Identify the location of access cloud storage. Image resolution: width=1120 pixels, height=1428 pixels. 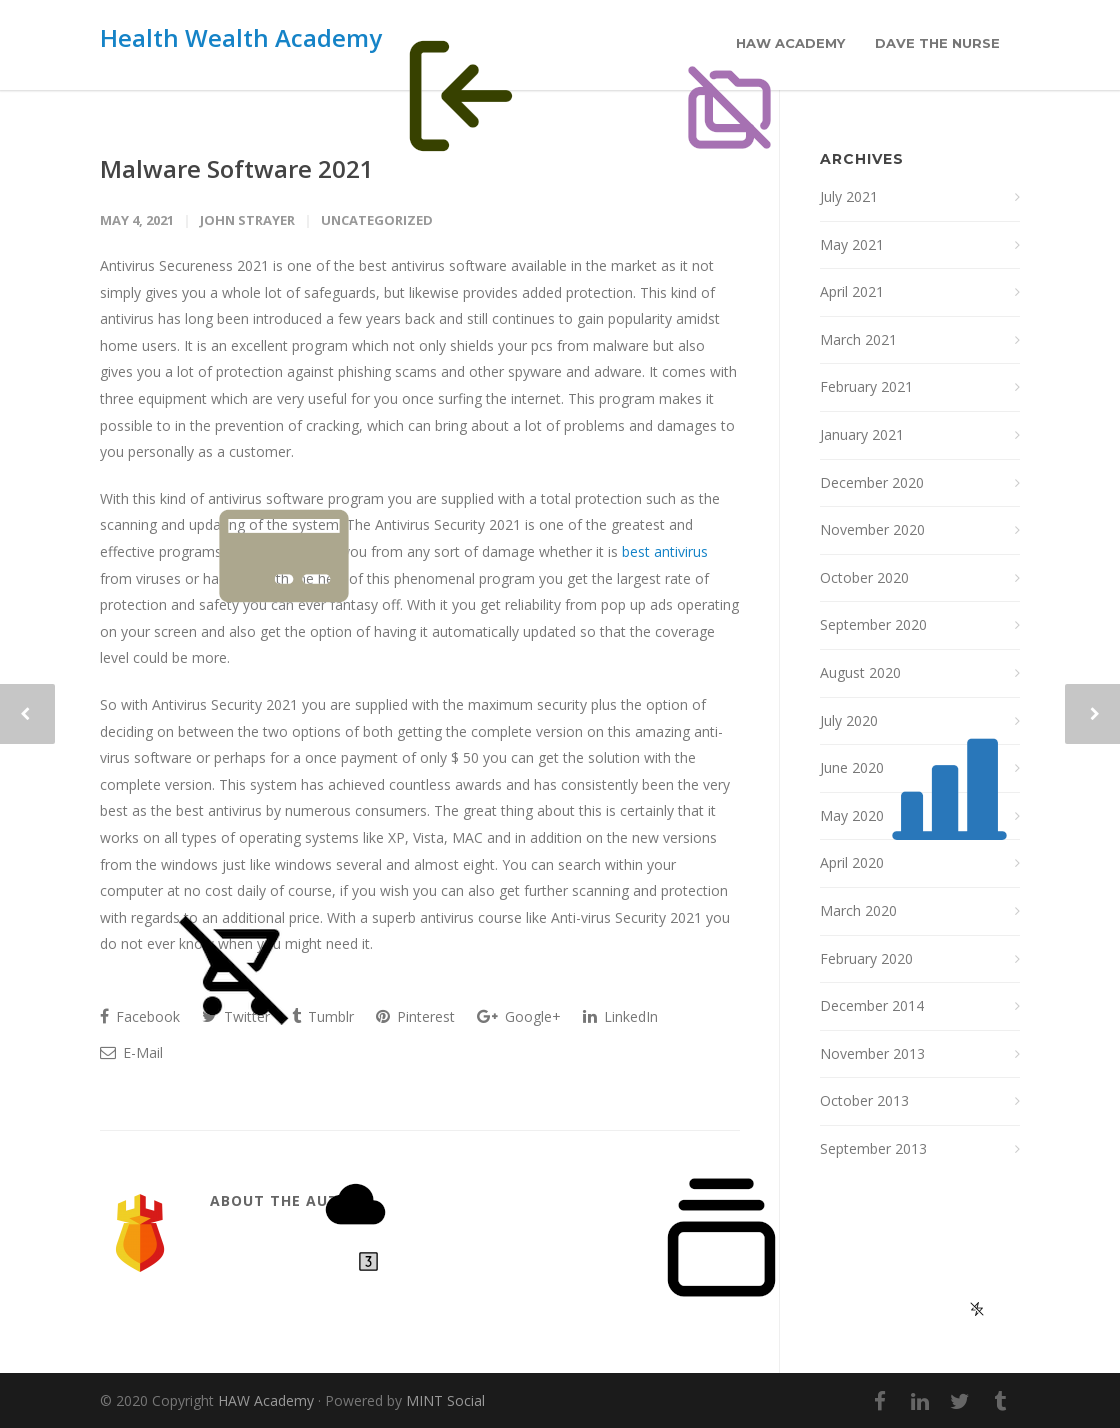
(355, 1205).